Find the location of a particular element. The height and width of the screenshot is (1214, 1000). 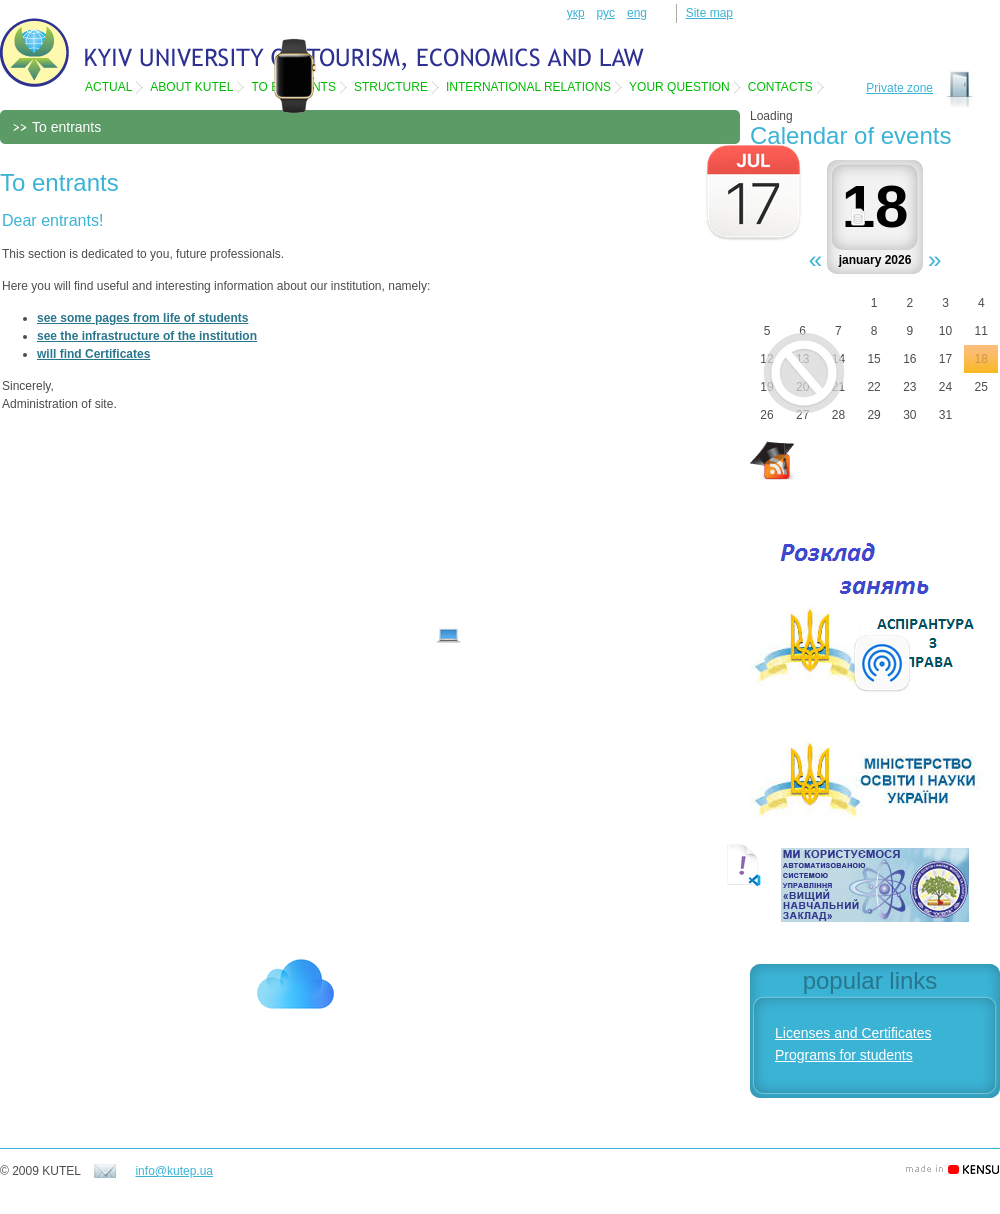

apple watch device icon is located at coordinates (294, 76).